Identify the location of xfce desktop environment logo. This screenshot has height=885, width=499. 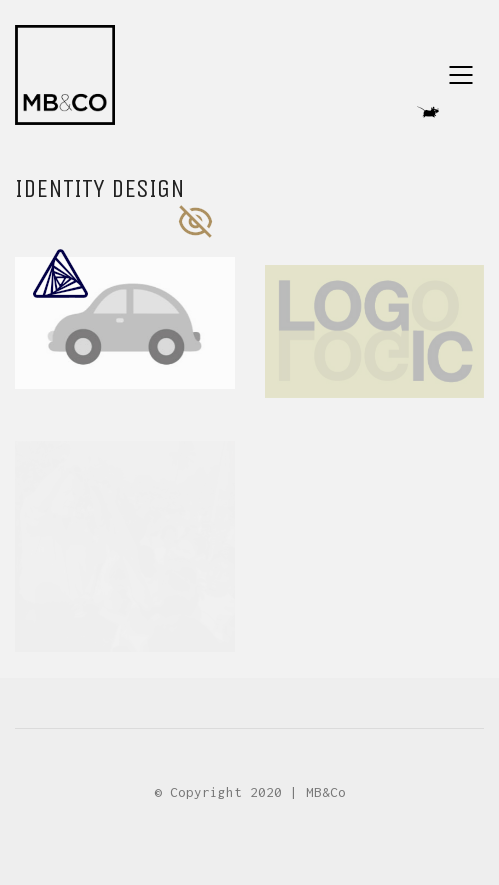
(428, 112).